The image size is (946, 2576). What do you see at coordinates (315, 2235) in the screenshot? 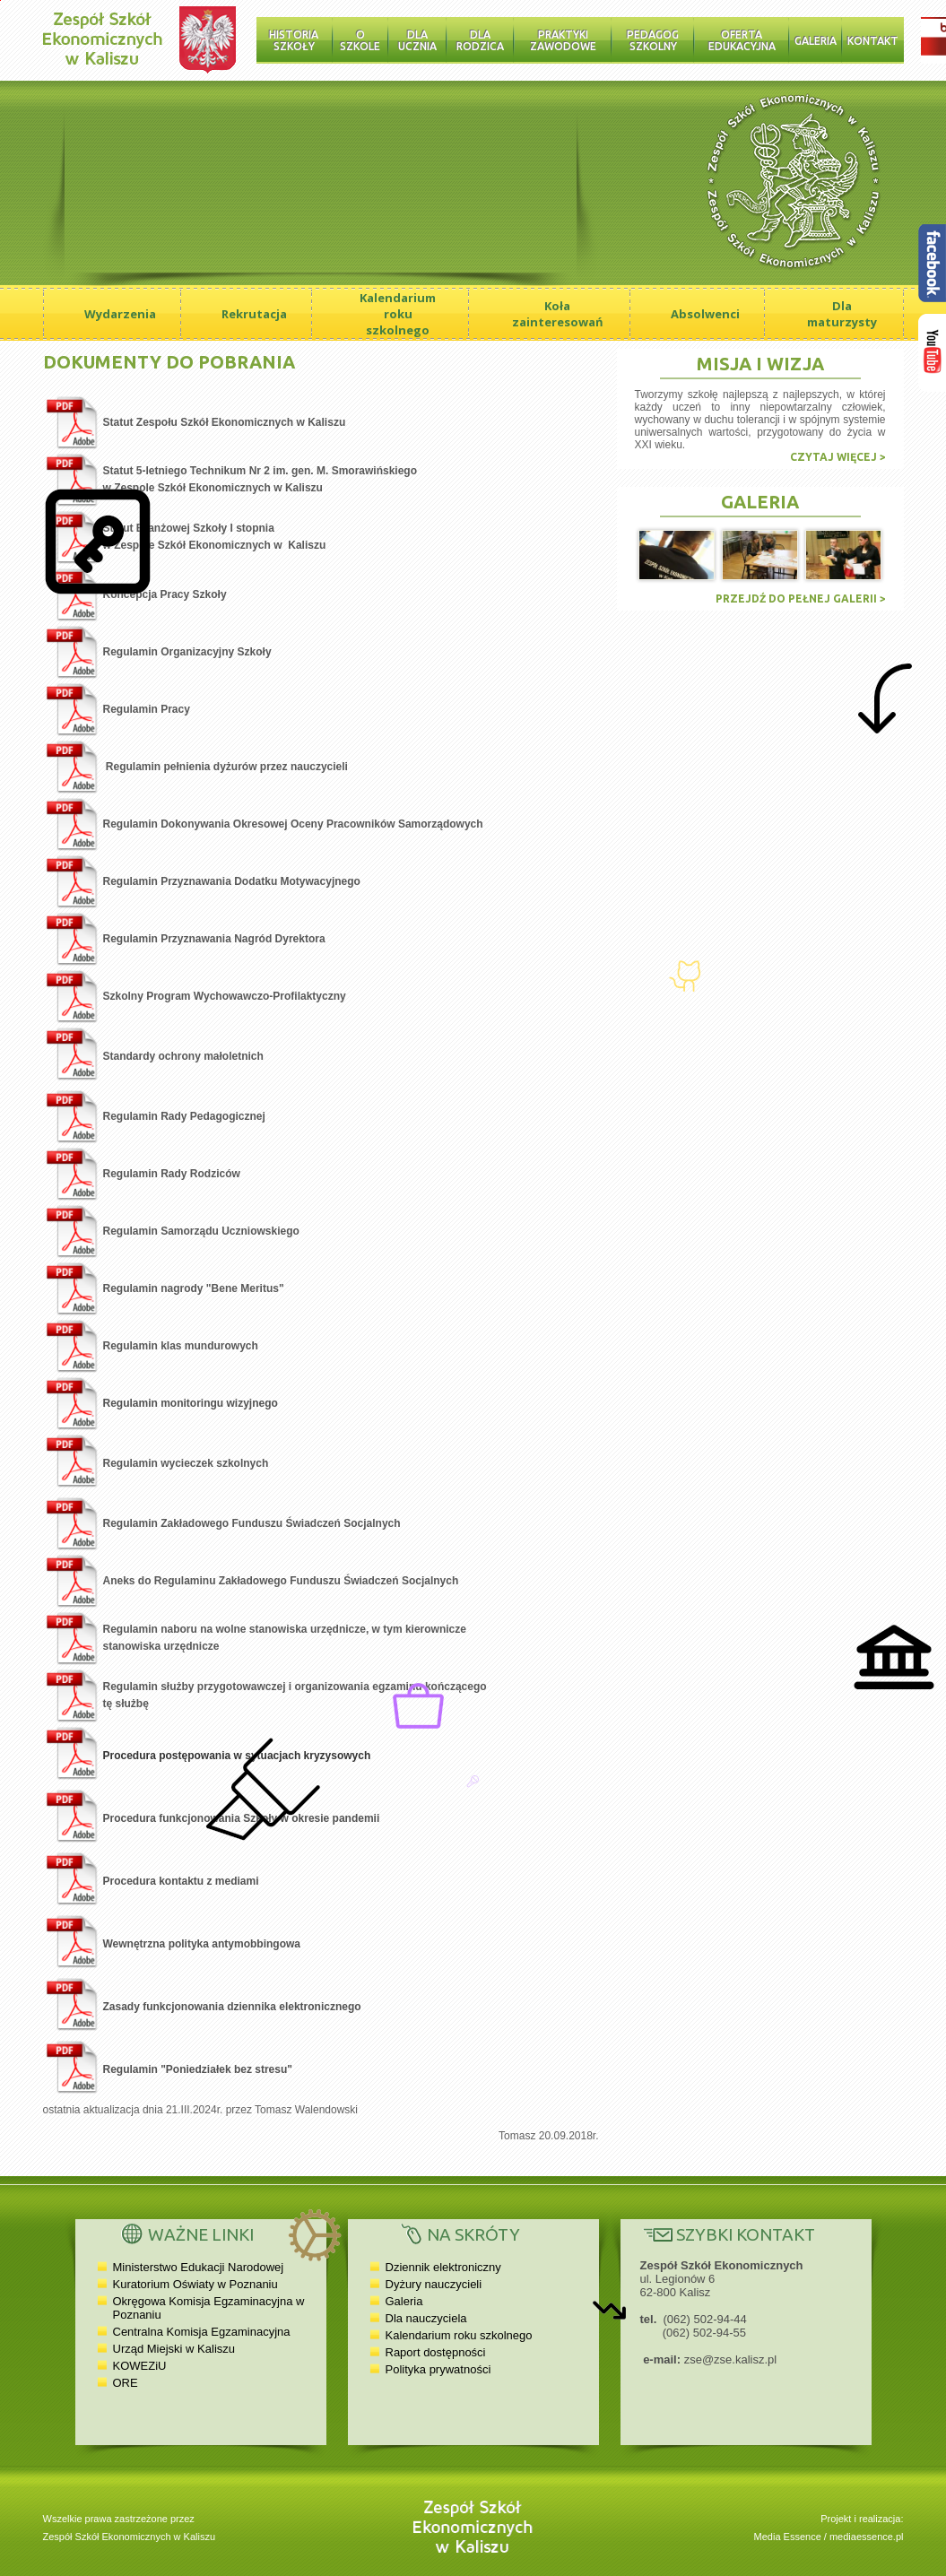
I see `access settings or preferences` at bounding box center [315, 2235].